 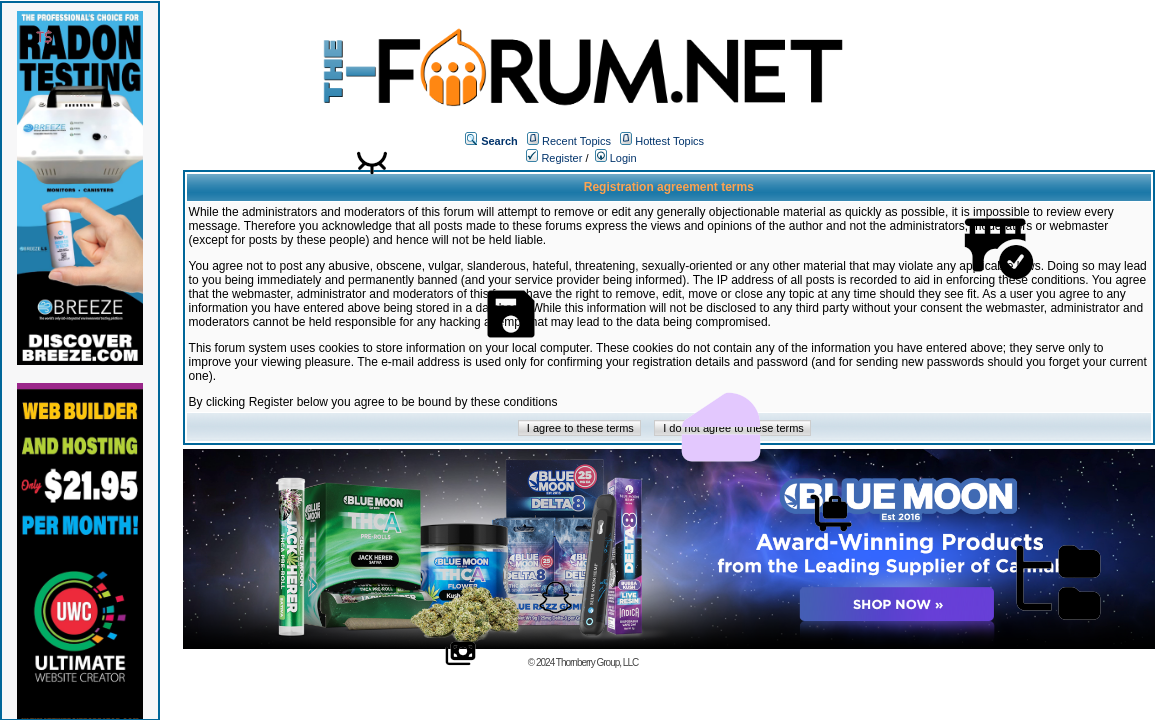 I want to click on bridge inspection verified or approved, so click(x=999, y=245).